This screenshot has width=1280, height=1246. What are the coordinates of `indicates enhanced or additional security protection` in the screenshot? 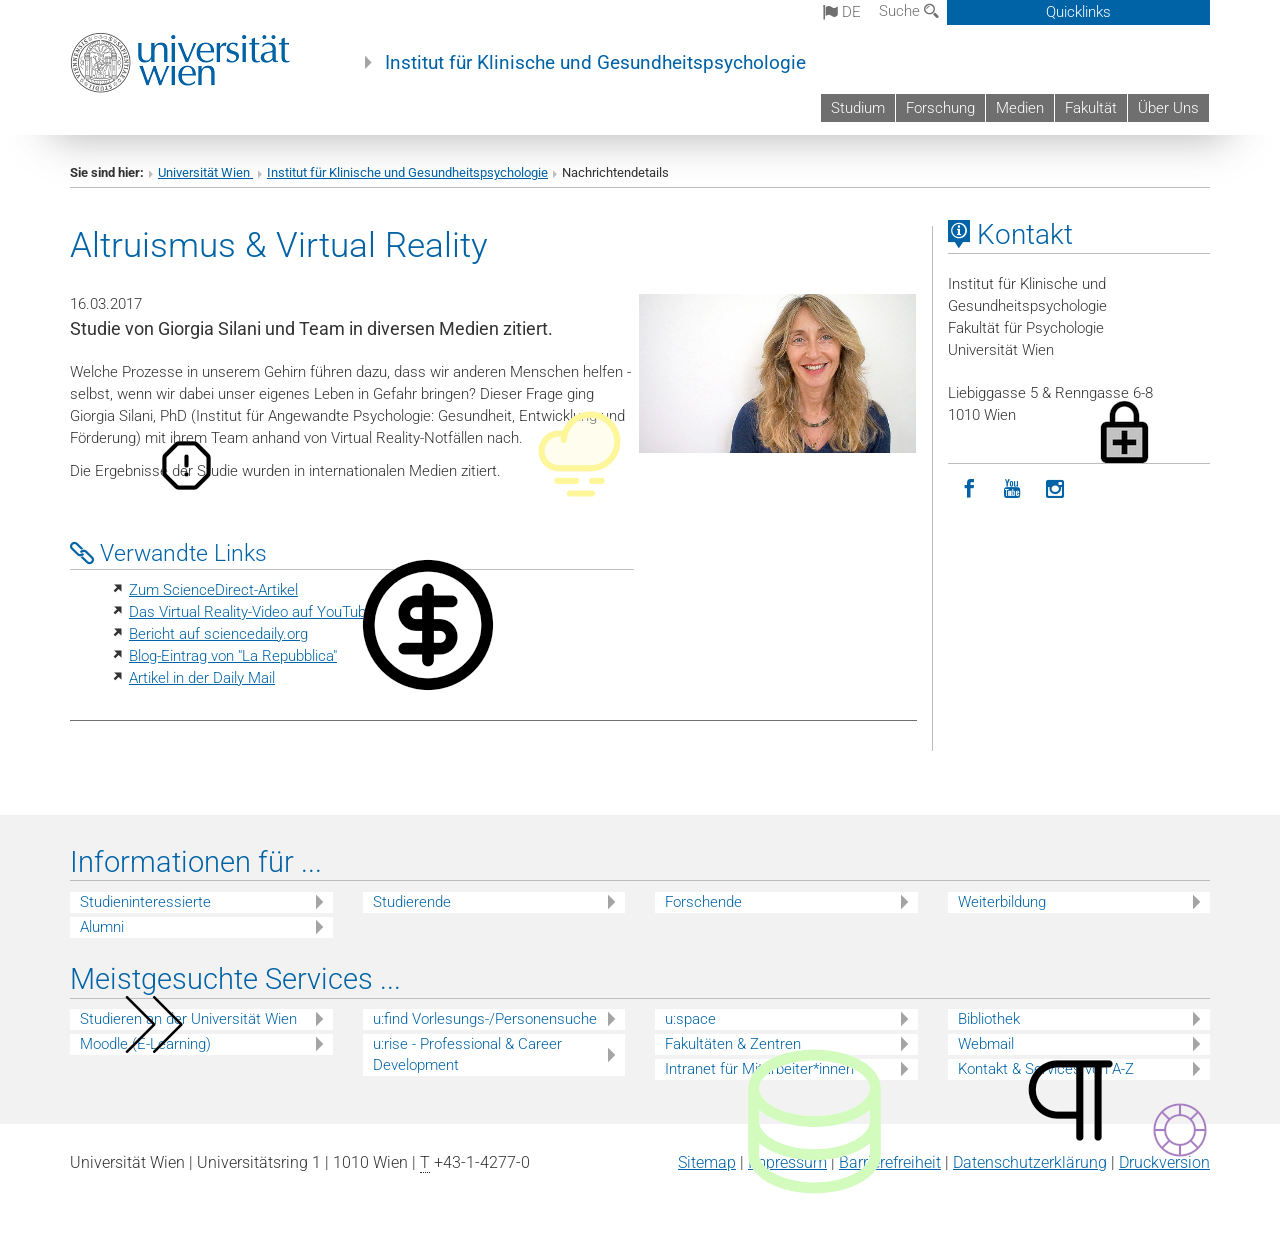 It's located at (1124, 433).